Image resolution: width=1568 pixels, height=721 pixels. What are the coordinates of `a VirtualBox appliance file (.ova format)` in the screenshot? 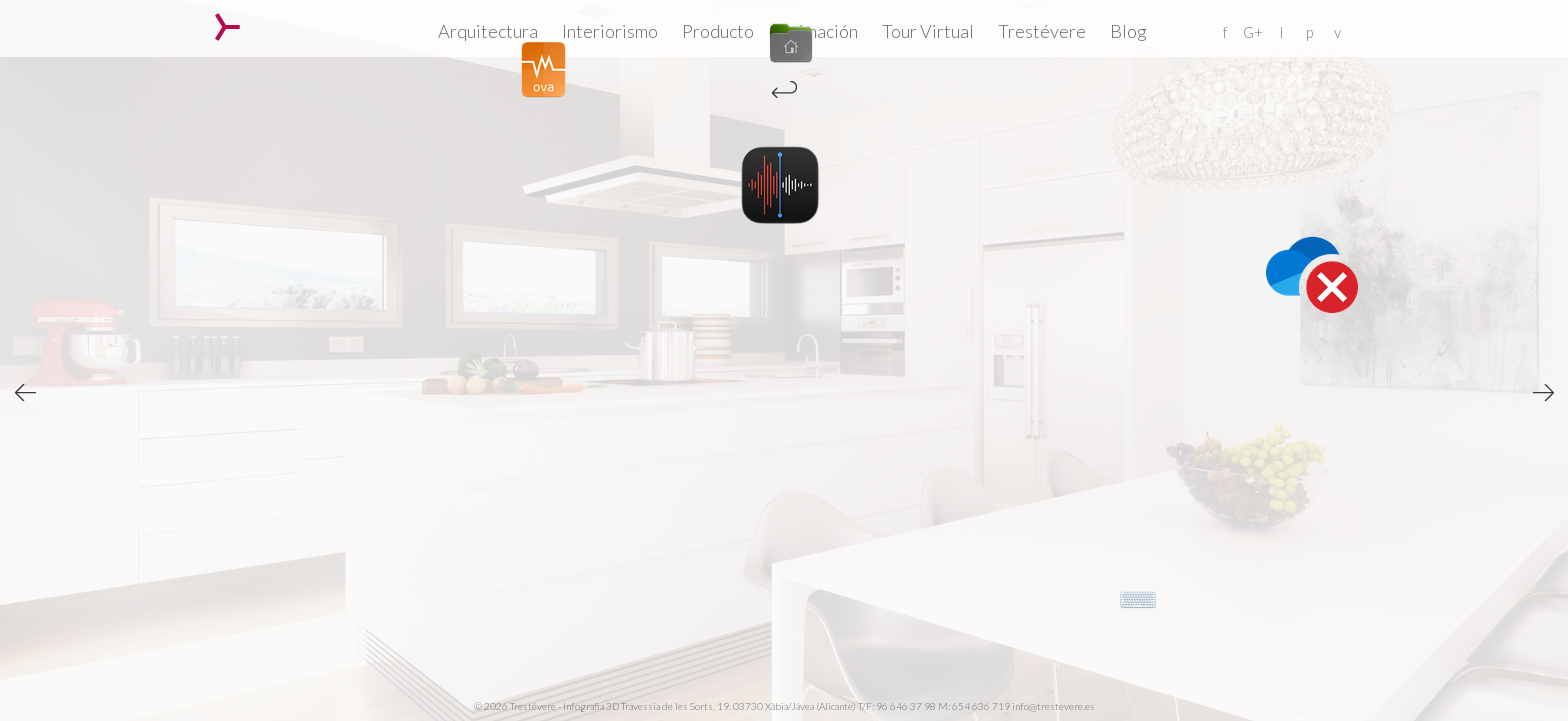 It's located at (543, 69).